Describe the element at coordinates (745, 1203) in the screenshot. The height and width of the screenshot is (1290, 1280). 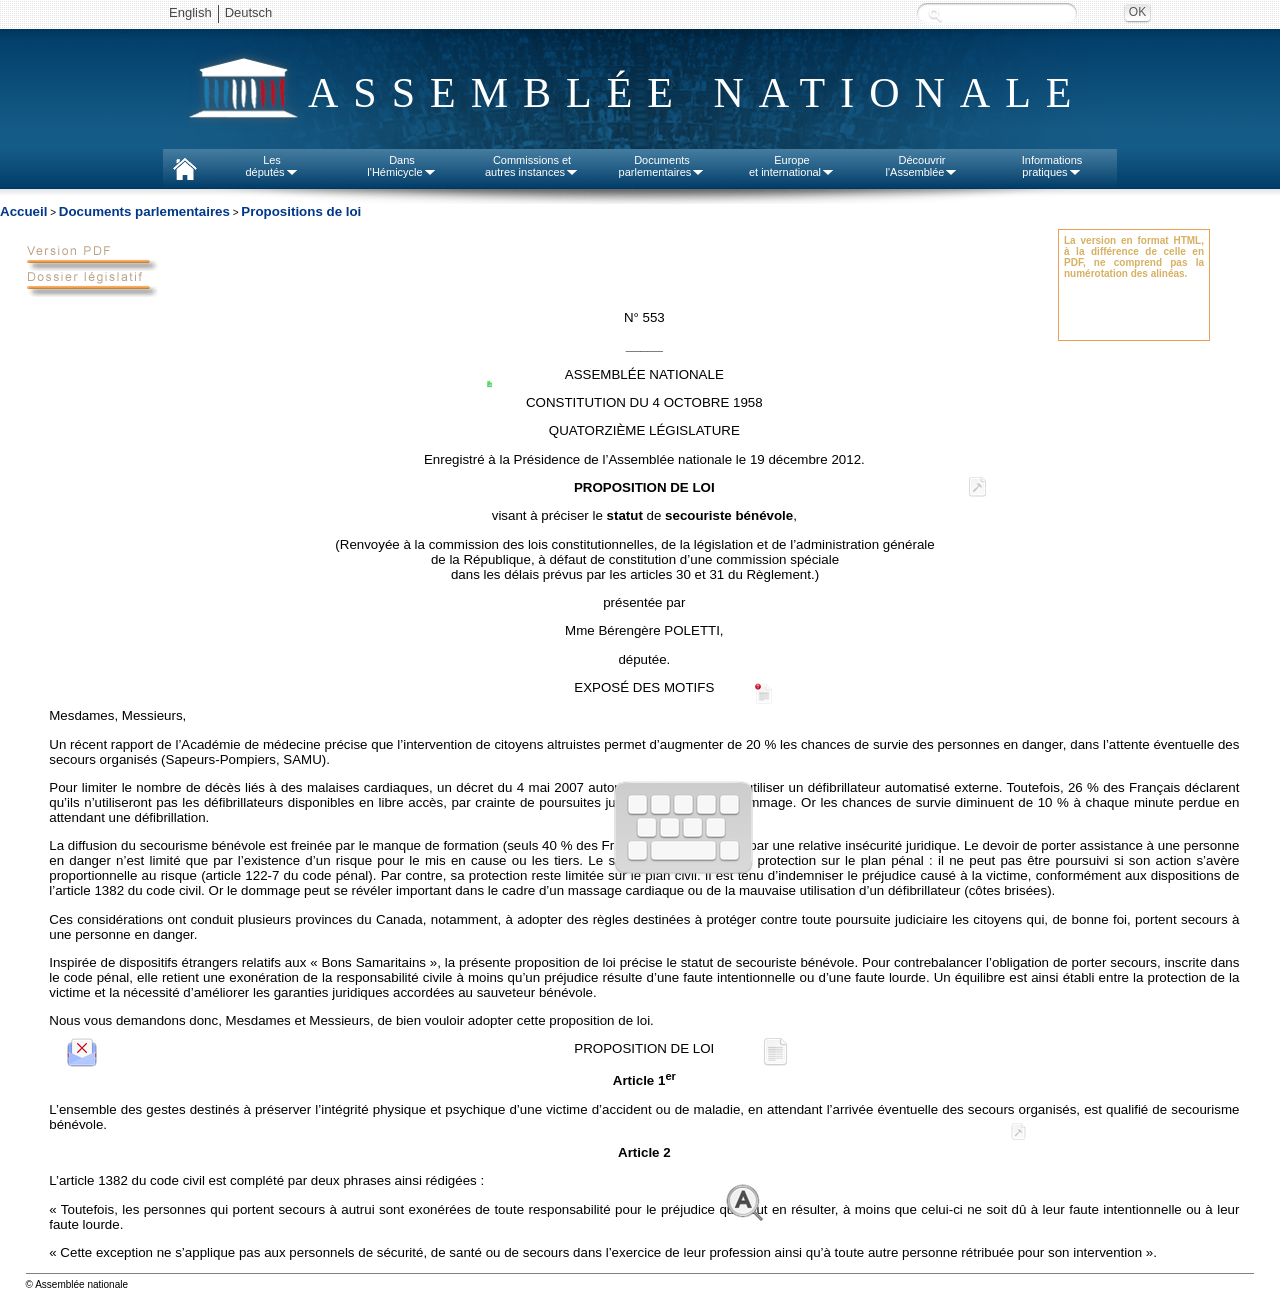
I see `search within file contents` at that location.